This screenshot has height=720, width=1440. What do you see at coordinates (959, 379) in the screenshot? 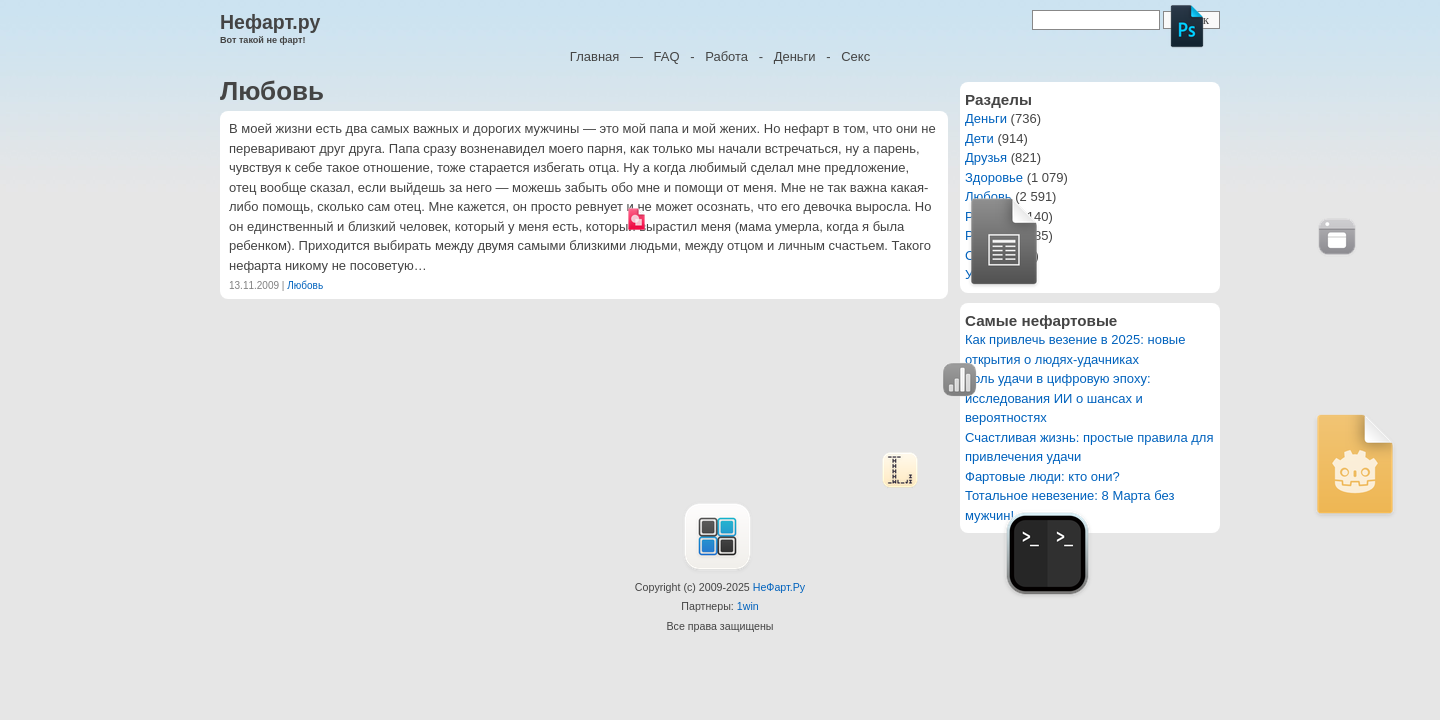
I see `open numbers spreadsheet app` at bounding box center [959, 379].